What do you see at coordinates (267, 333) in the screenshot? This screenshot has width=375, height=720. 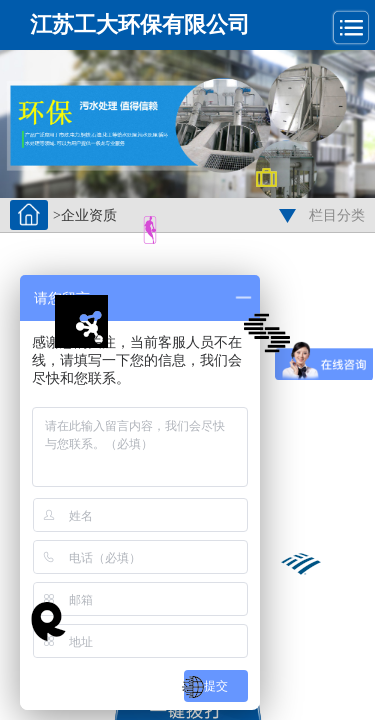 I see `Contentstack logo` at bounding box center [267, 333].